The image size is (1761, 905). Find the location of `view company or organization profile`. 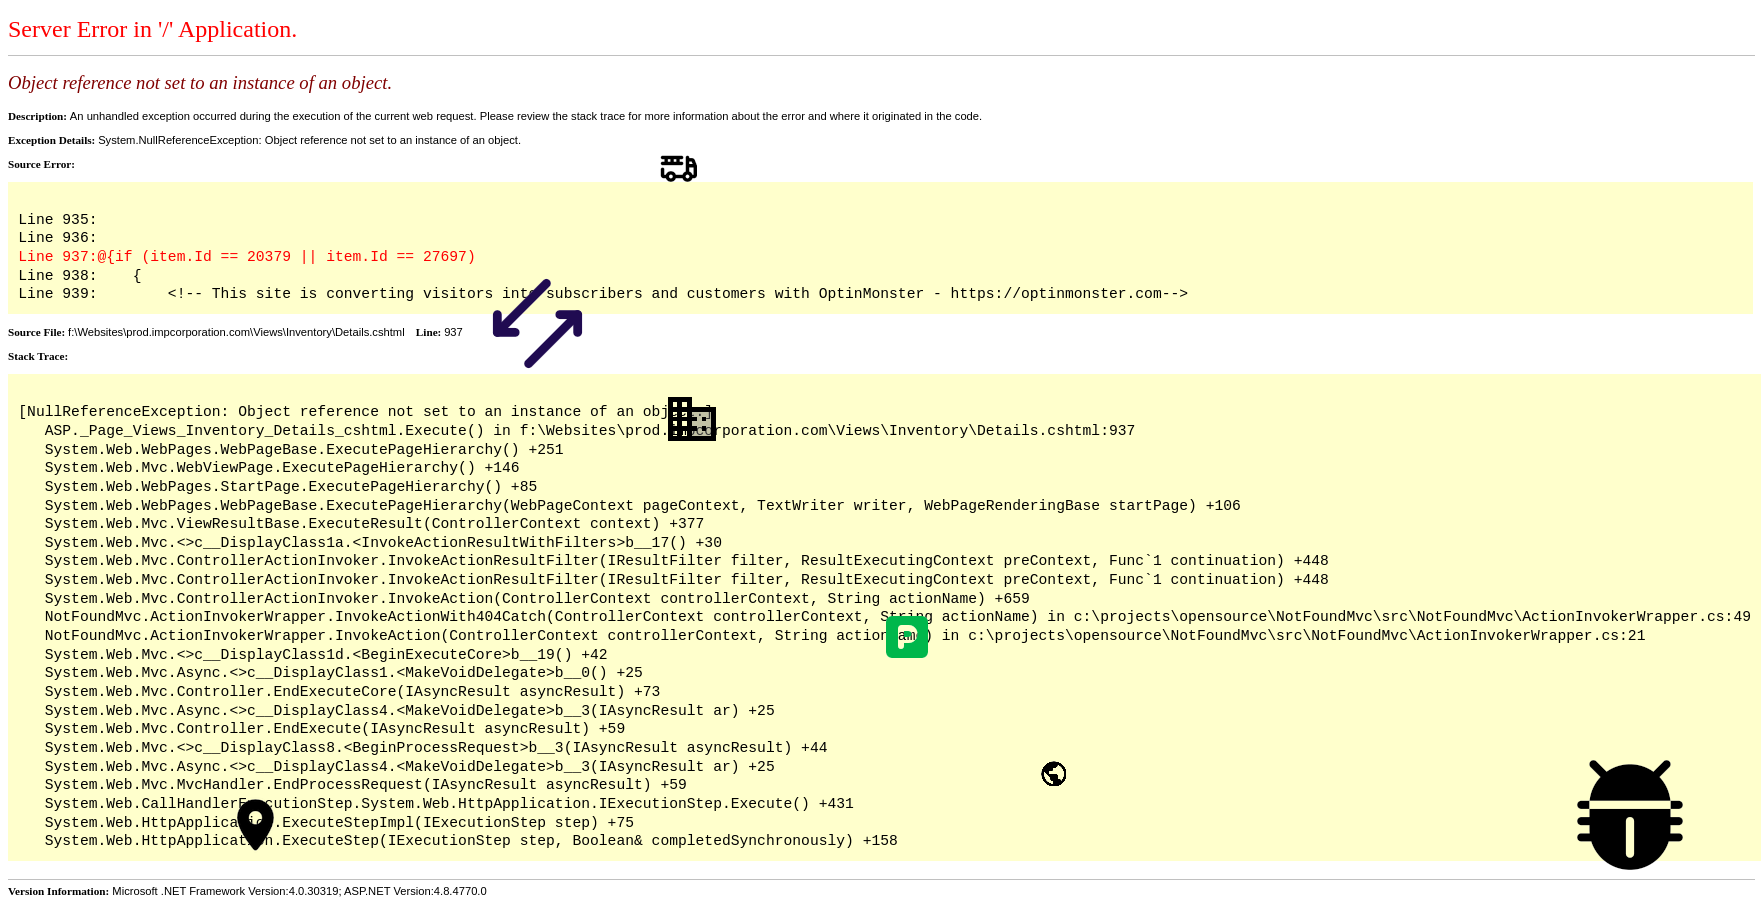

view company or organization profile is located at coordinates (692, 419).